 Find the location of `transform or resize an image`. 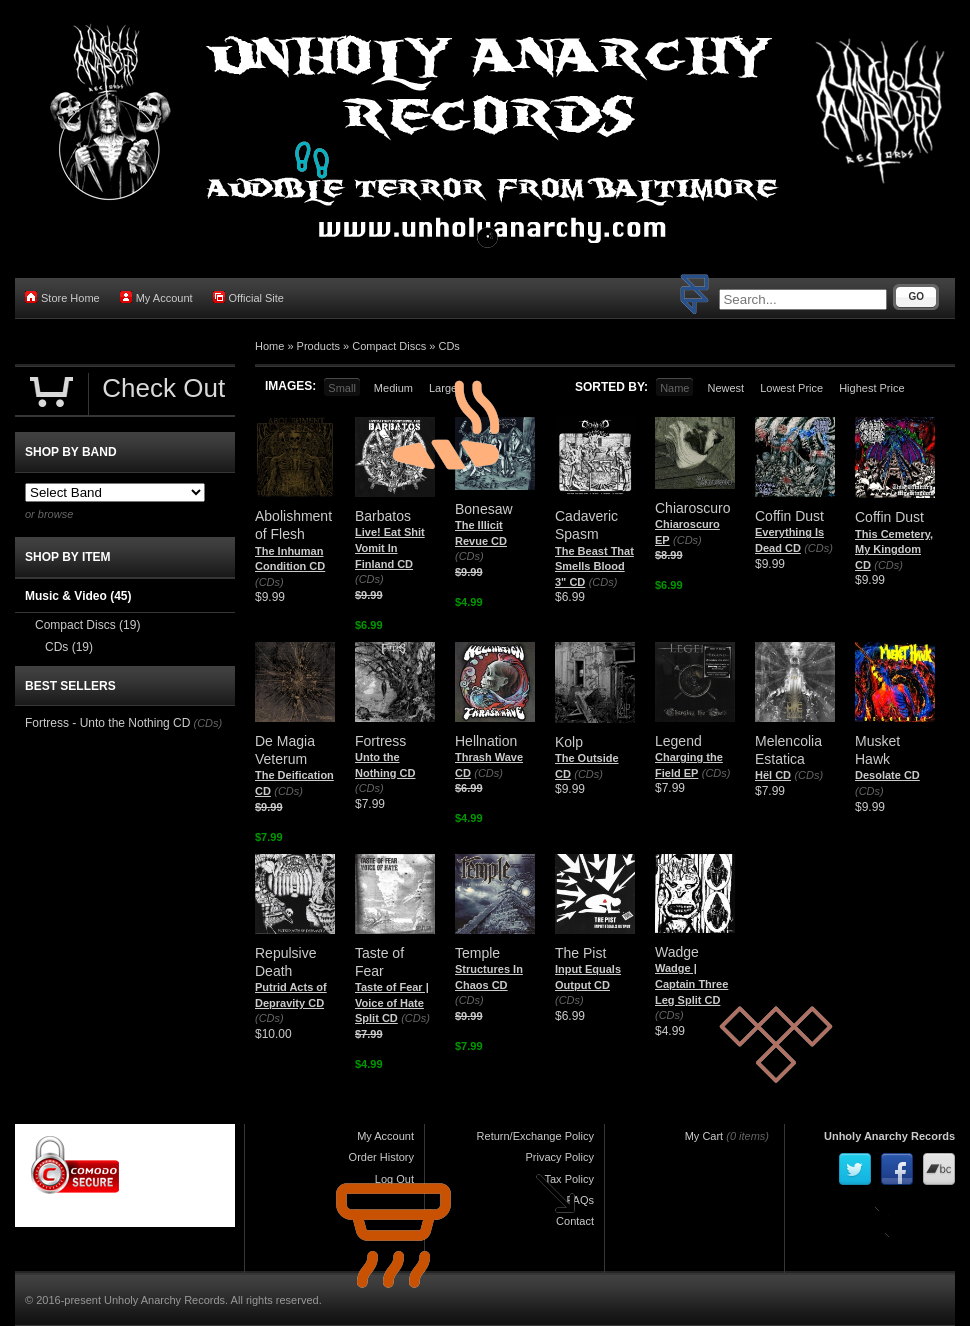

transform or resize an image is located at coordinates (882, 1222).